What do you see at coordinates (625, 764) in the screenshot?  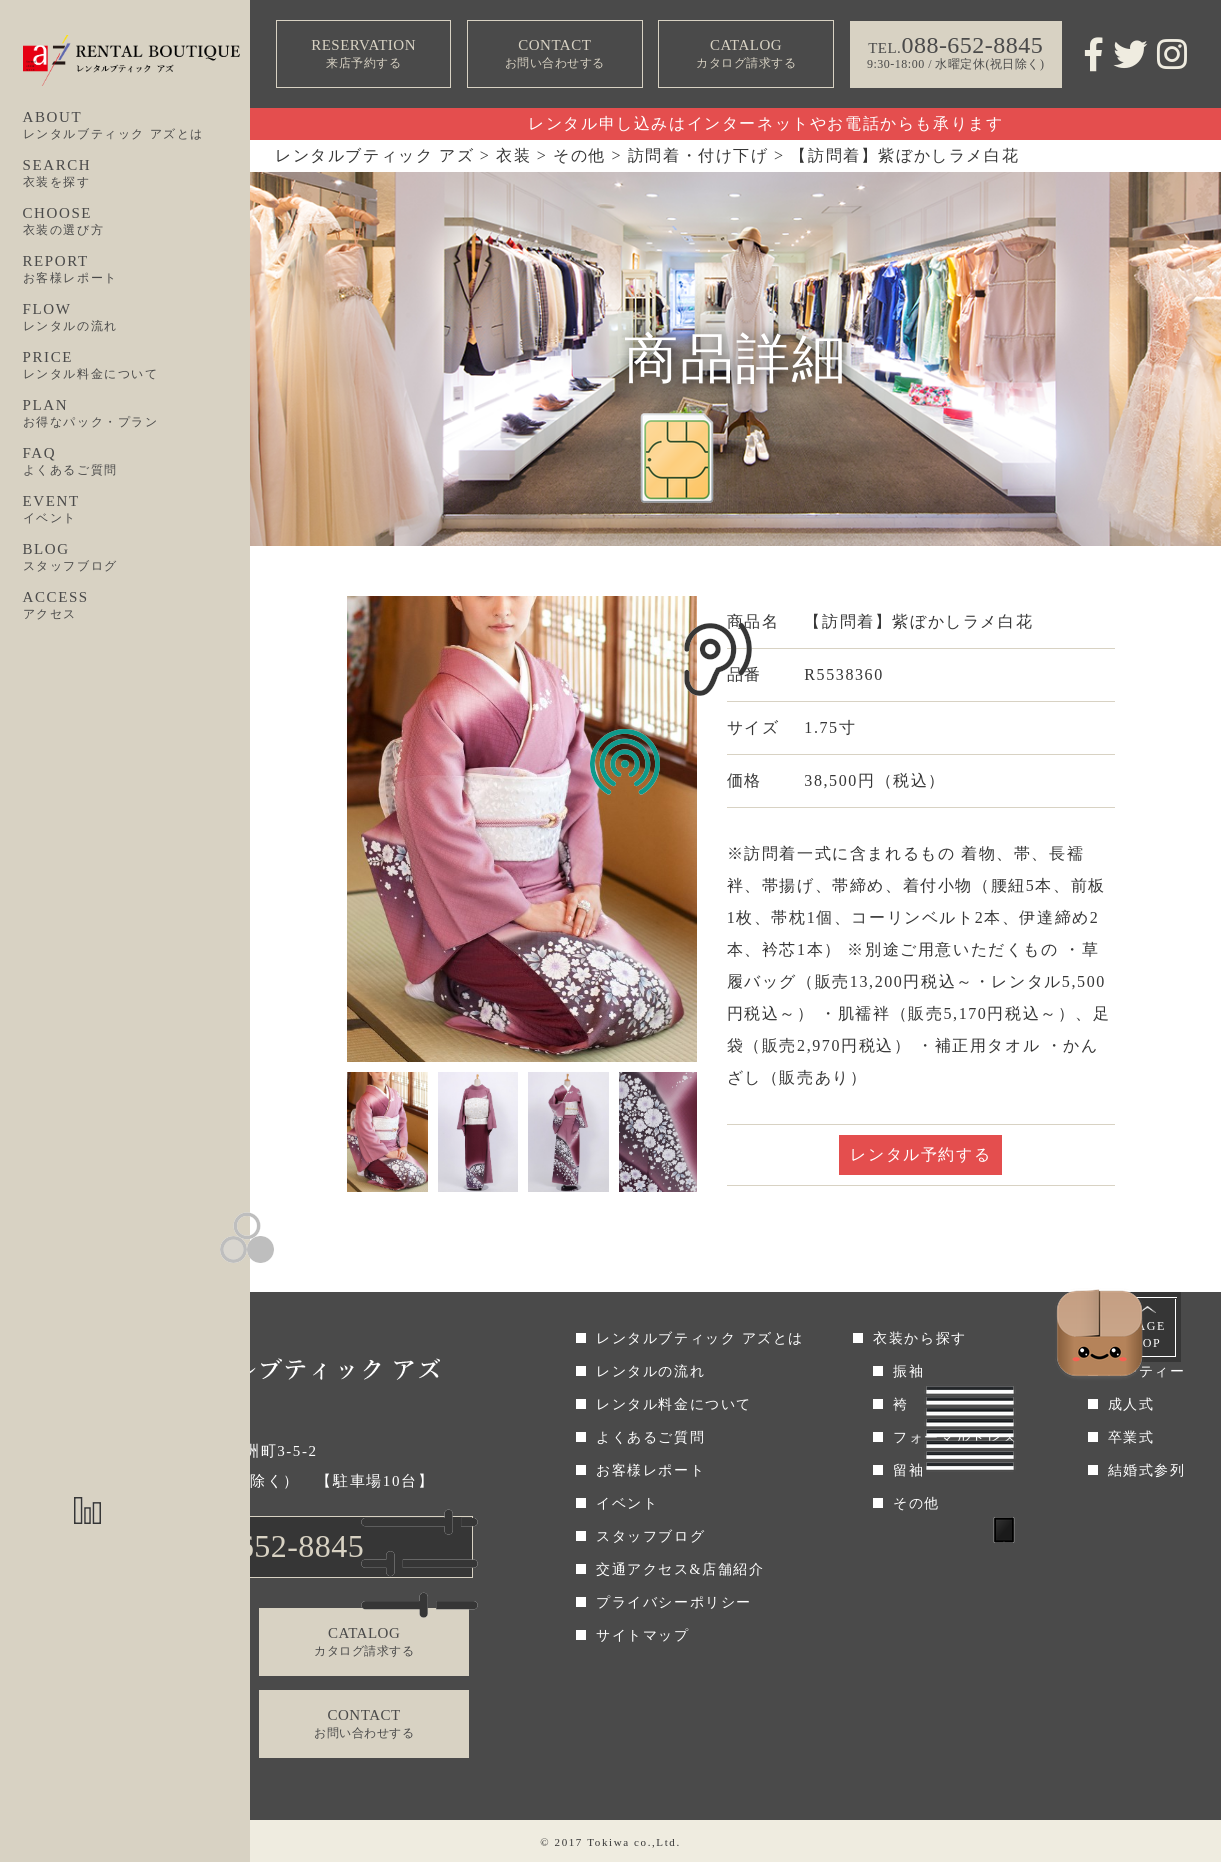 I see `connect to a network server` at bounding box center [625, 764].